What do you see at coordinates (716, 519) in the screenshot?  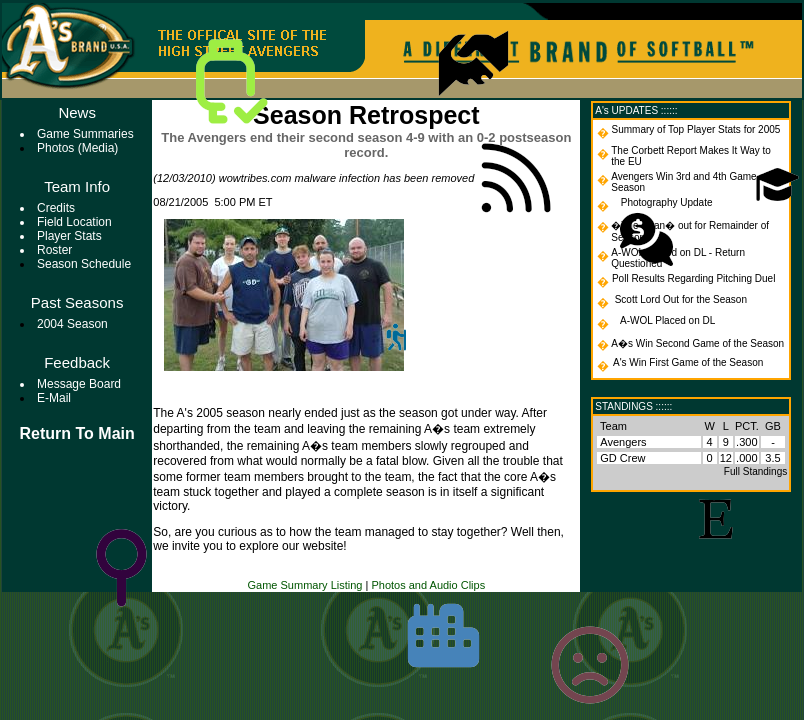 I see `open the Etsy app or website` at bounding box center [716, 519].